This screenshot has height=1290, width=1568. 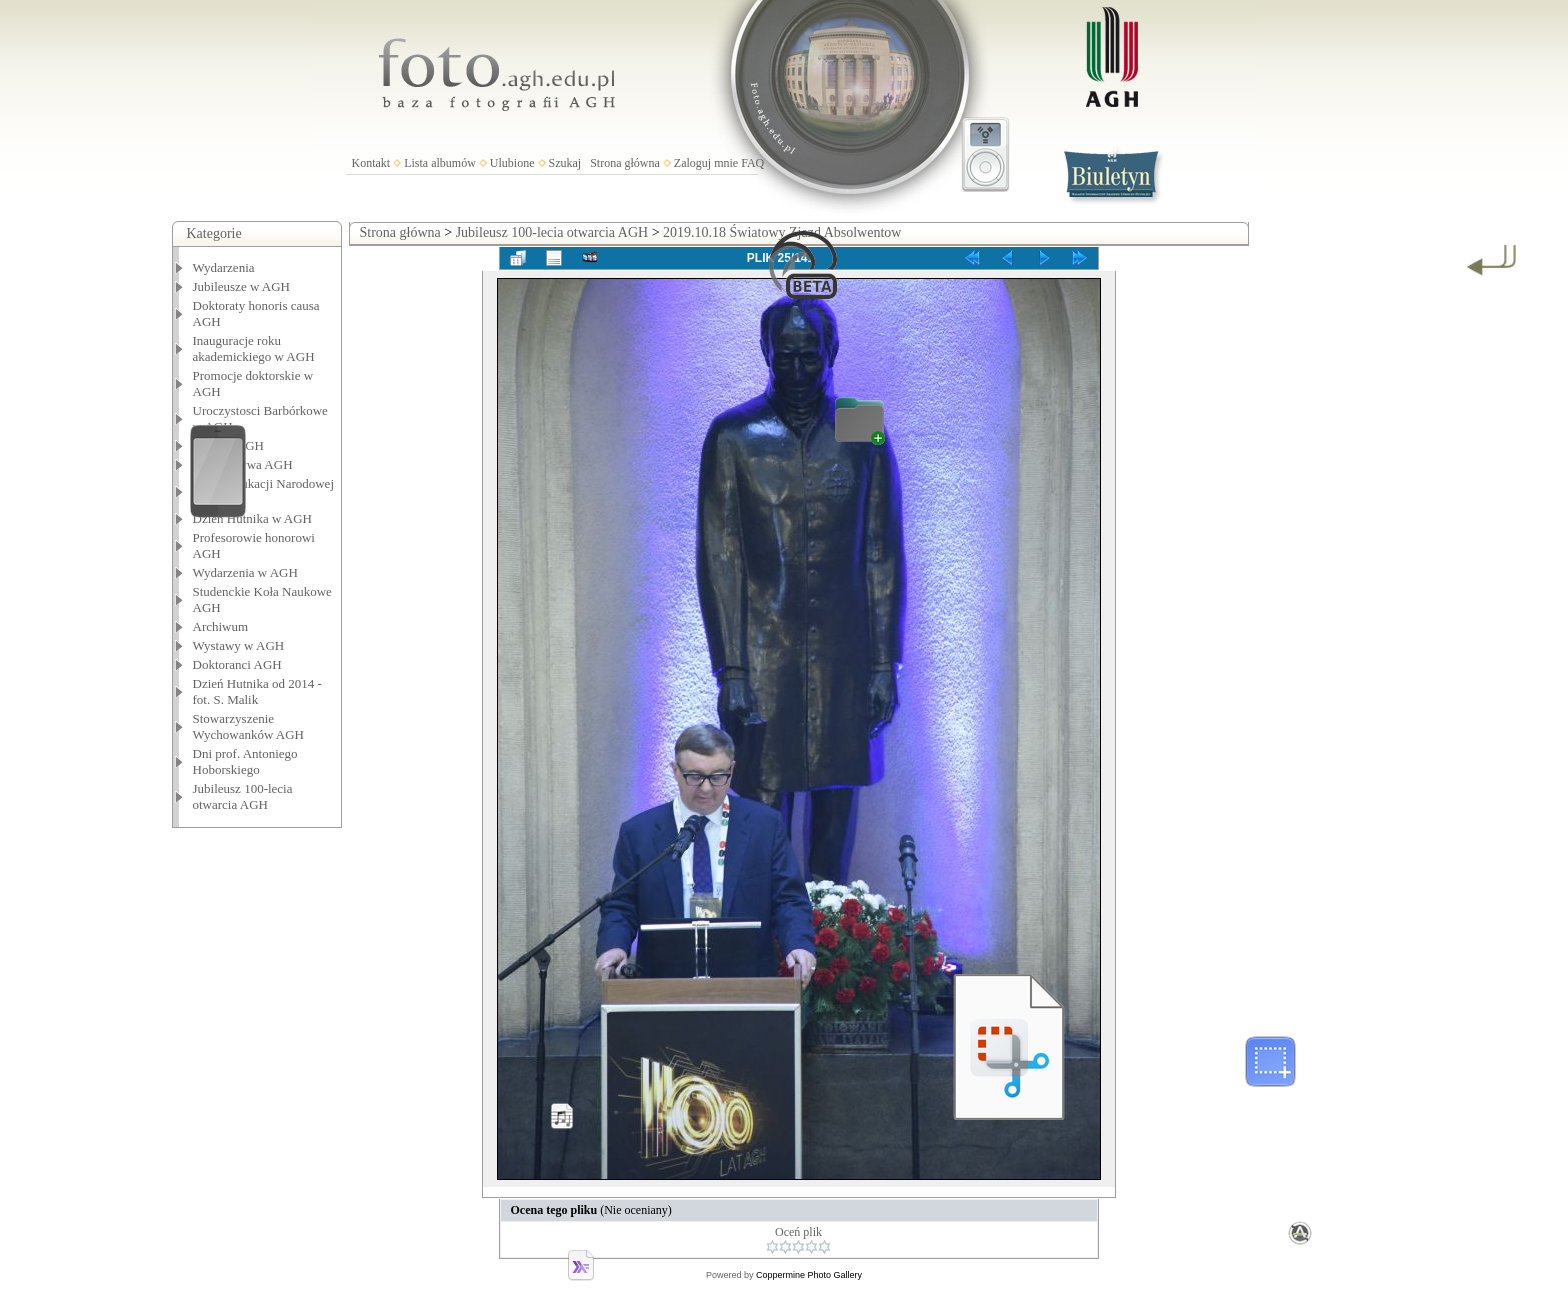 I want to click on open the software updater application, so click(x=1300, y=1233).